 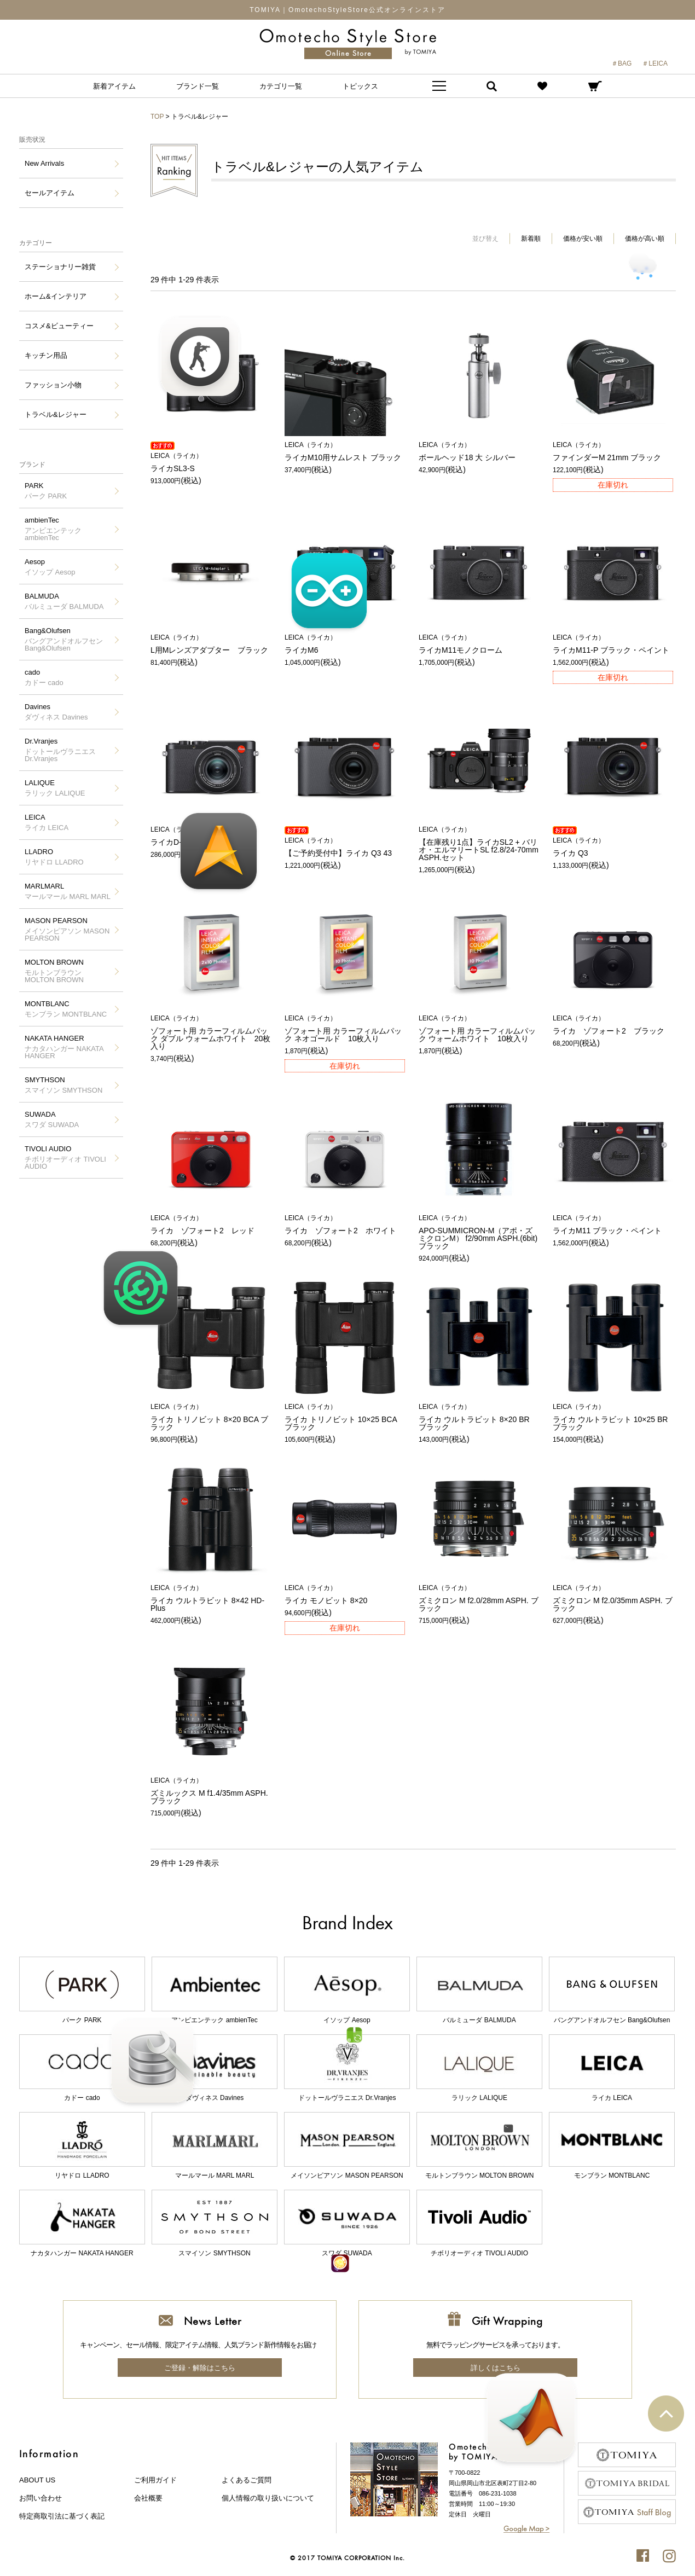 What do you see at coordinates (152, 2061) in the screenshot?
I see `open database administration settings` at bounding box center [152, 2061].